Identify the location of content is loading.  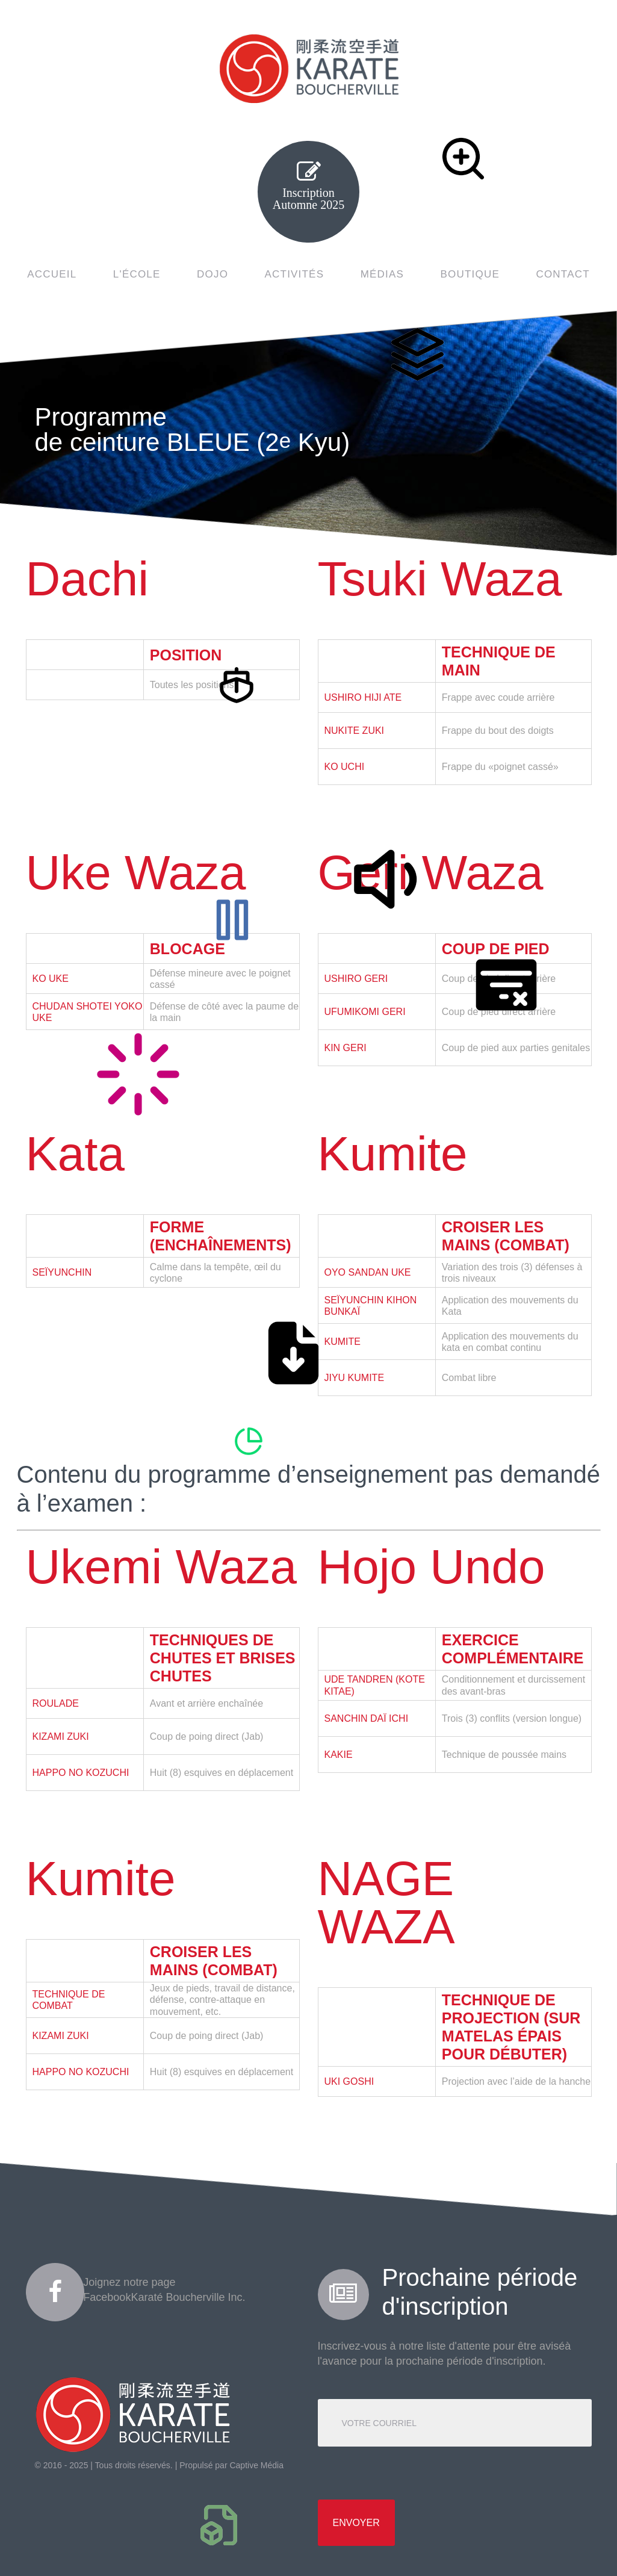
(138, 1074).